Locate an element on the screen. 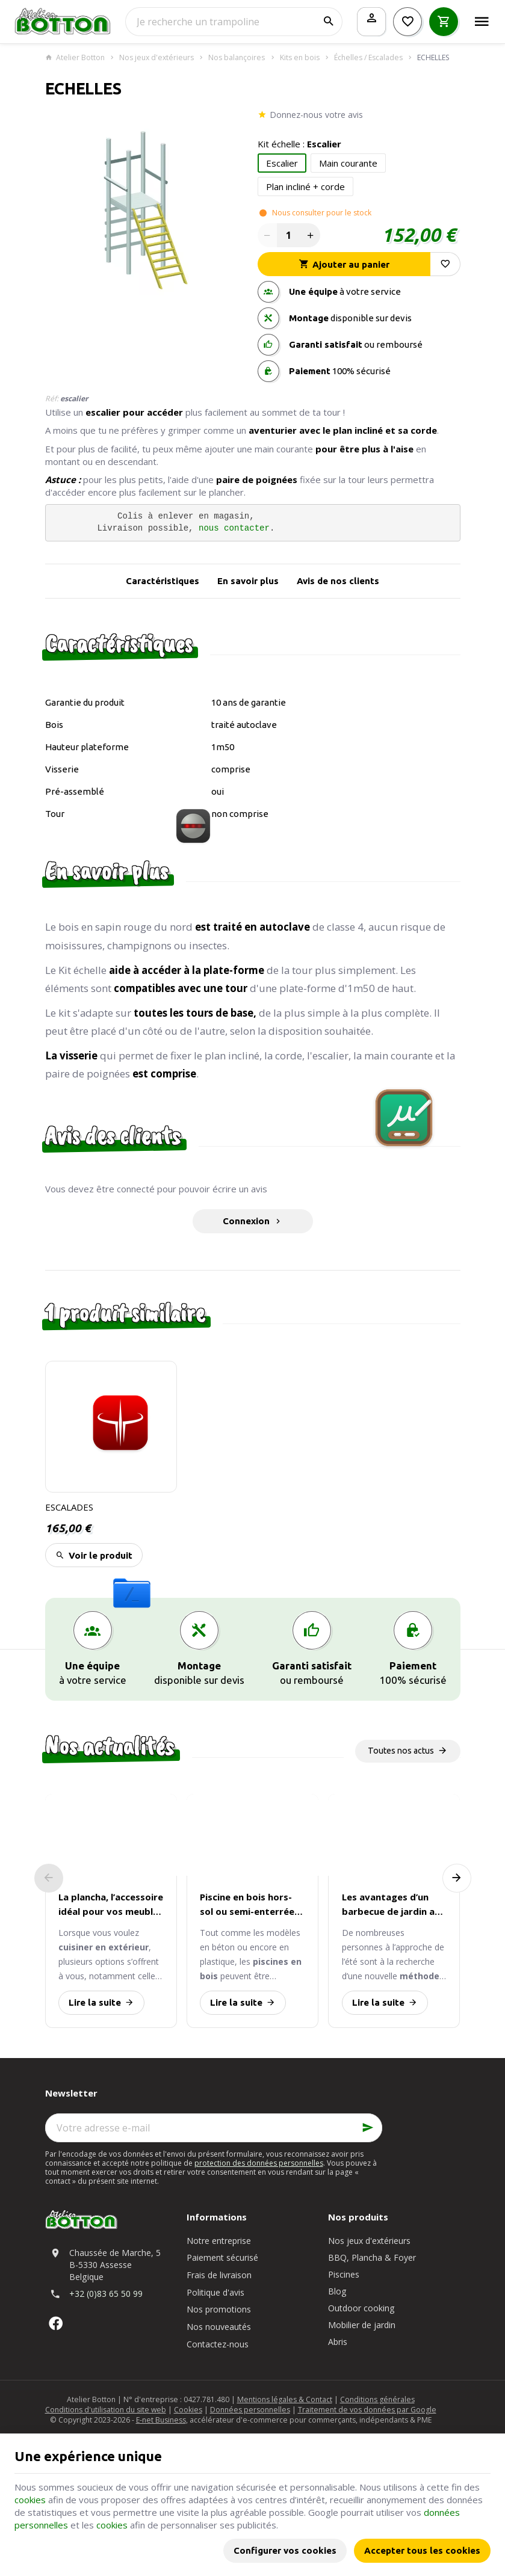 Image resolution: width=505 pixels, height=2576 pixels. launch gnome robots game is located at coordinates (193, 826).